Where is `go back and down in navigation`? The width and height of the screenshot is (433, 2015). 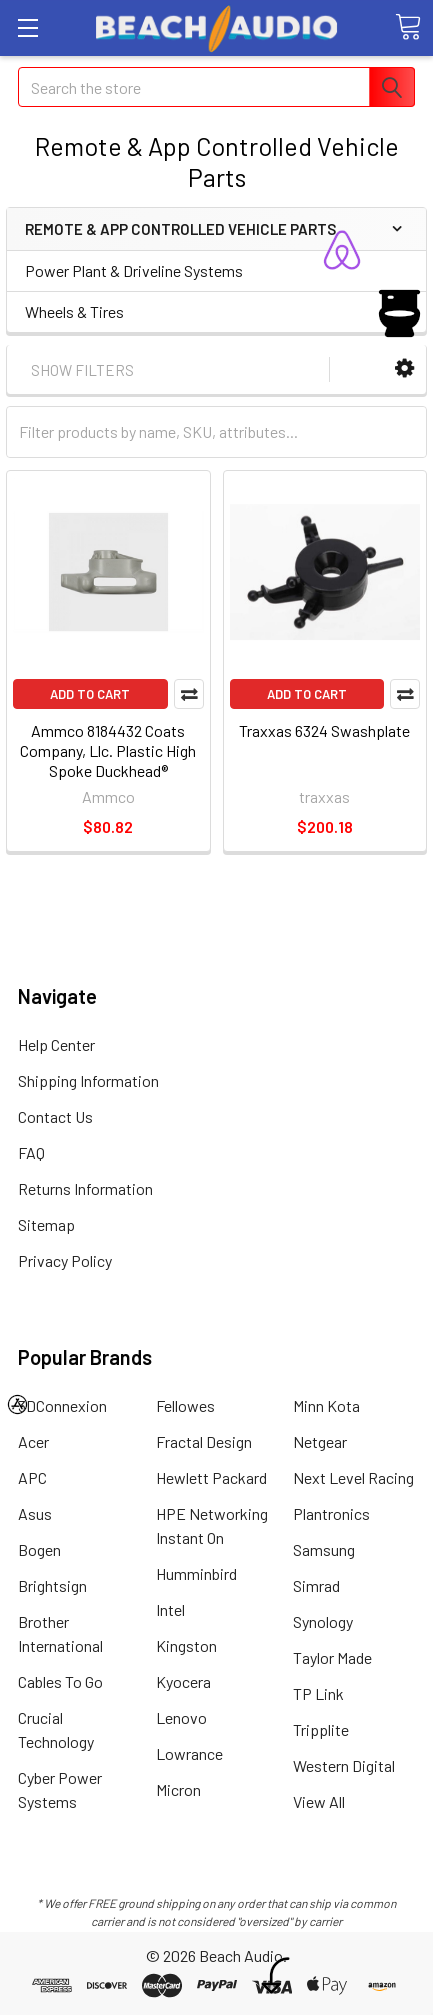 go back and down in navigation is located at coordinates (275, 1975).